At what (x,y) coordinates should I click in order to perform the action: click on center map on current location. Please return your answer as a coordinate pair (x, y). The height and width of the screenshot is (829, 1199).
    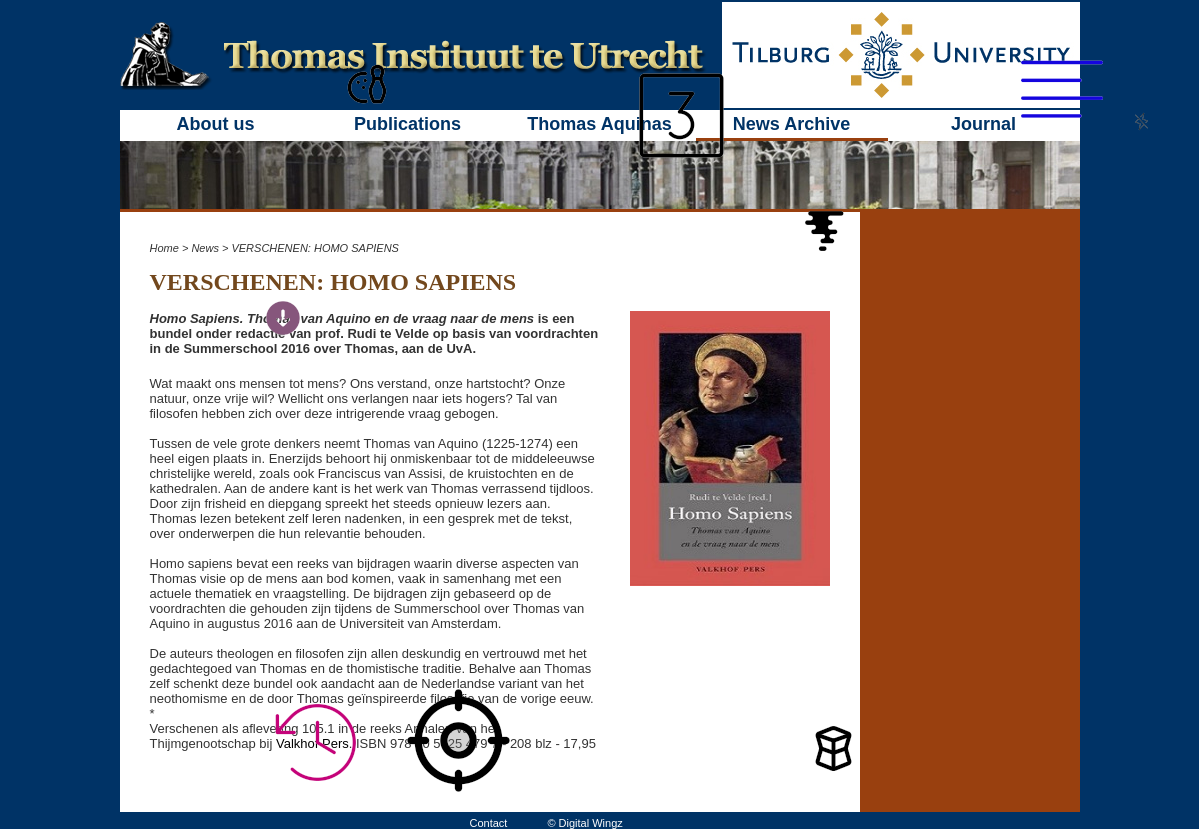
    Looking at the image, I should click on (458, 740).